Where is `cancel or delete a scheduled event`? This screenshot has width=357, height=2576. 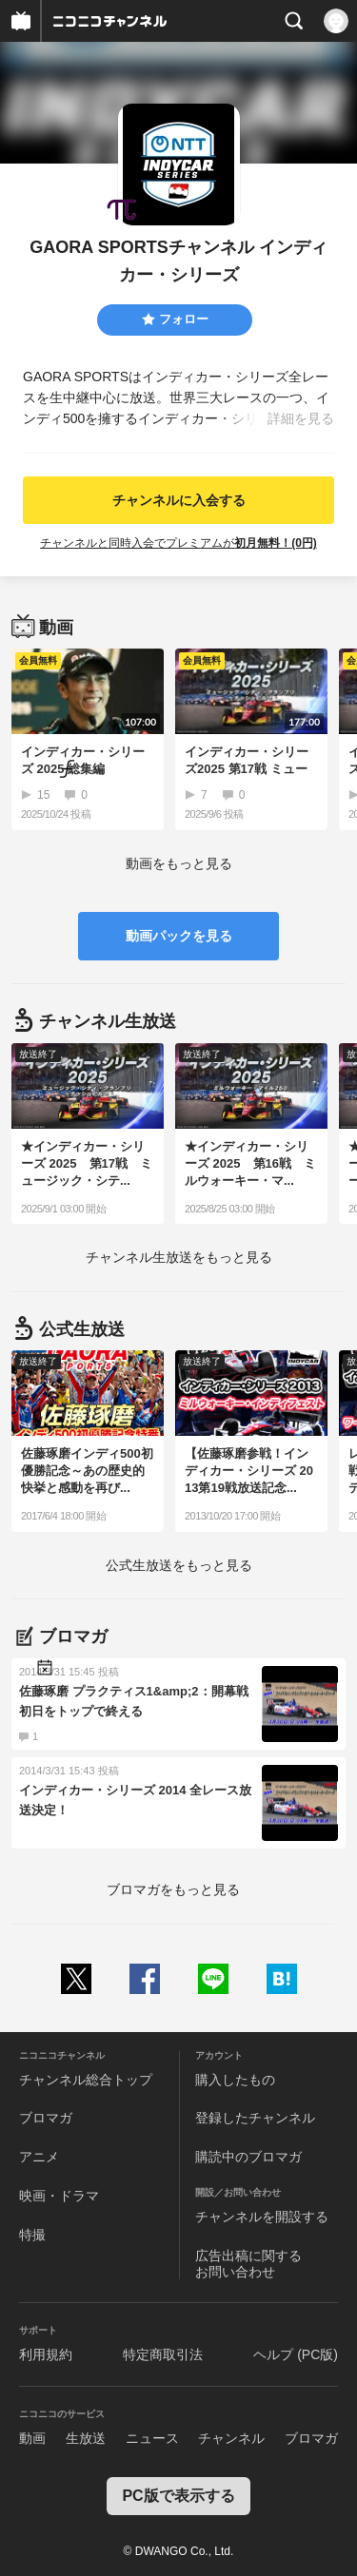
cancel or delete a scheduled event is located at coordinates (45, 1668).